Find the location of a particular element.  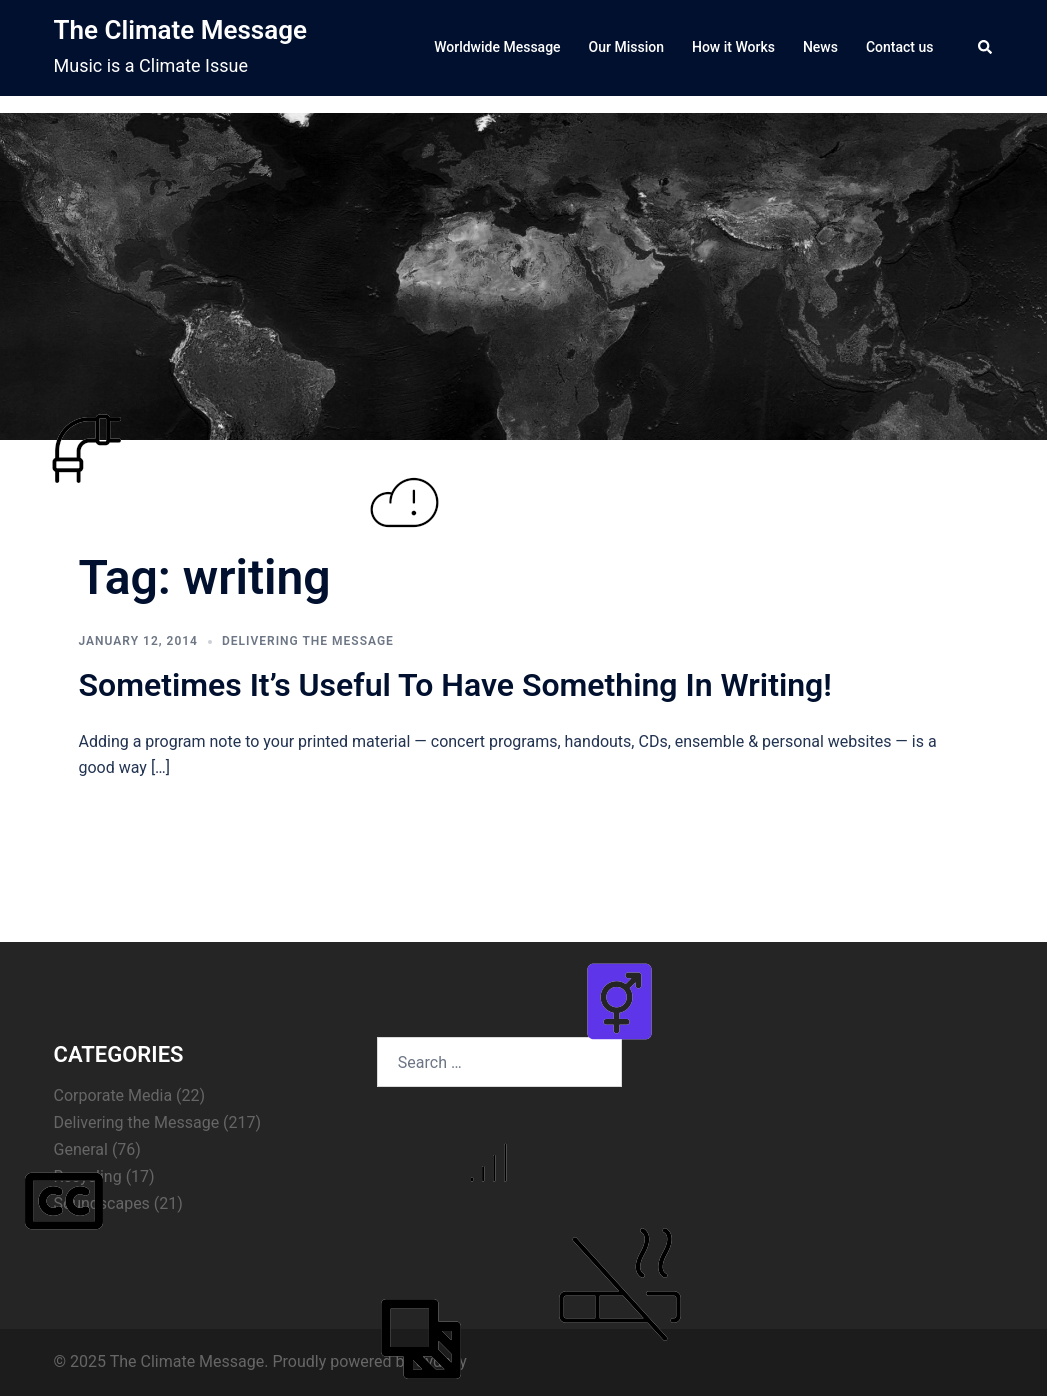

represents plumbing or pipeline functionality is located at coordinates (84, 446).